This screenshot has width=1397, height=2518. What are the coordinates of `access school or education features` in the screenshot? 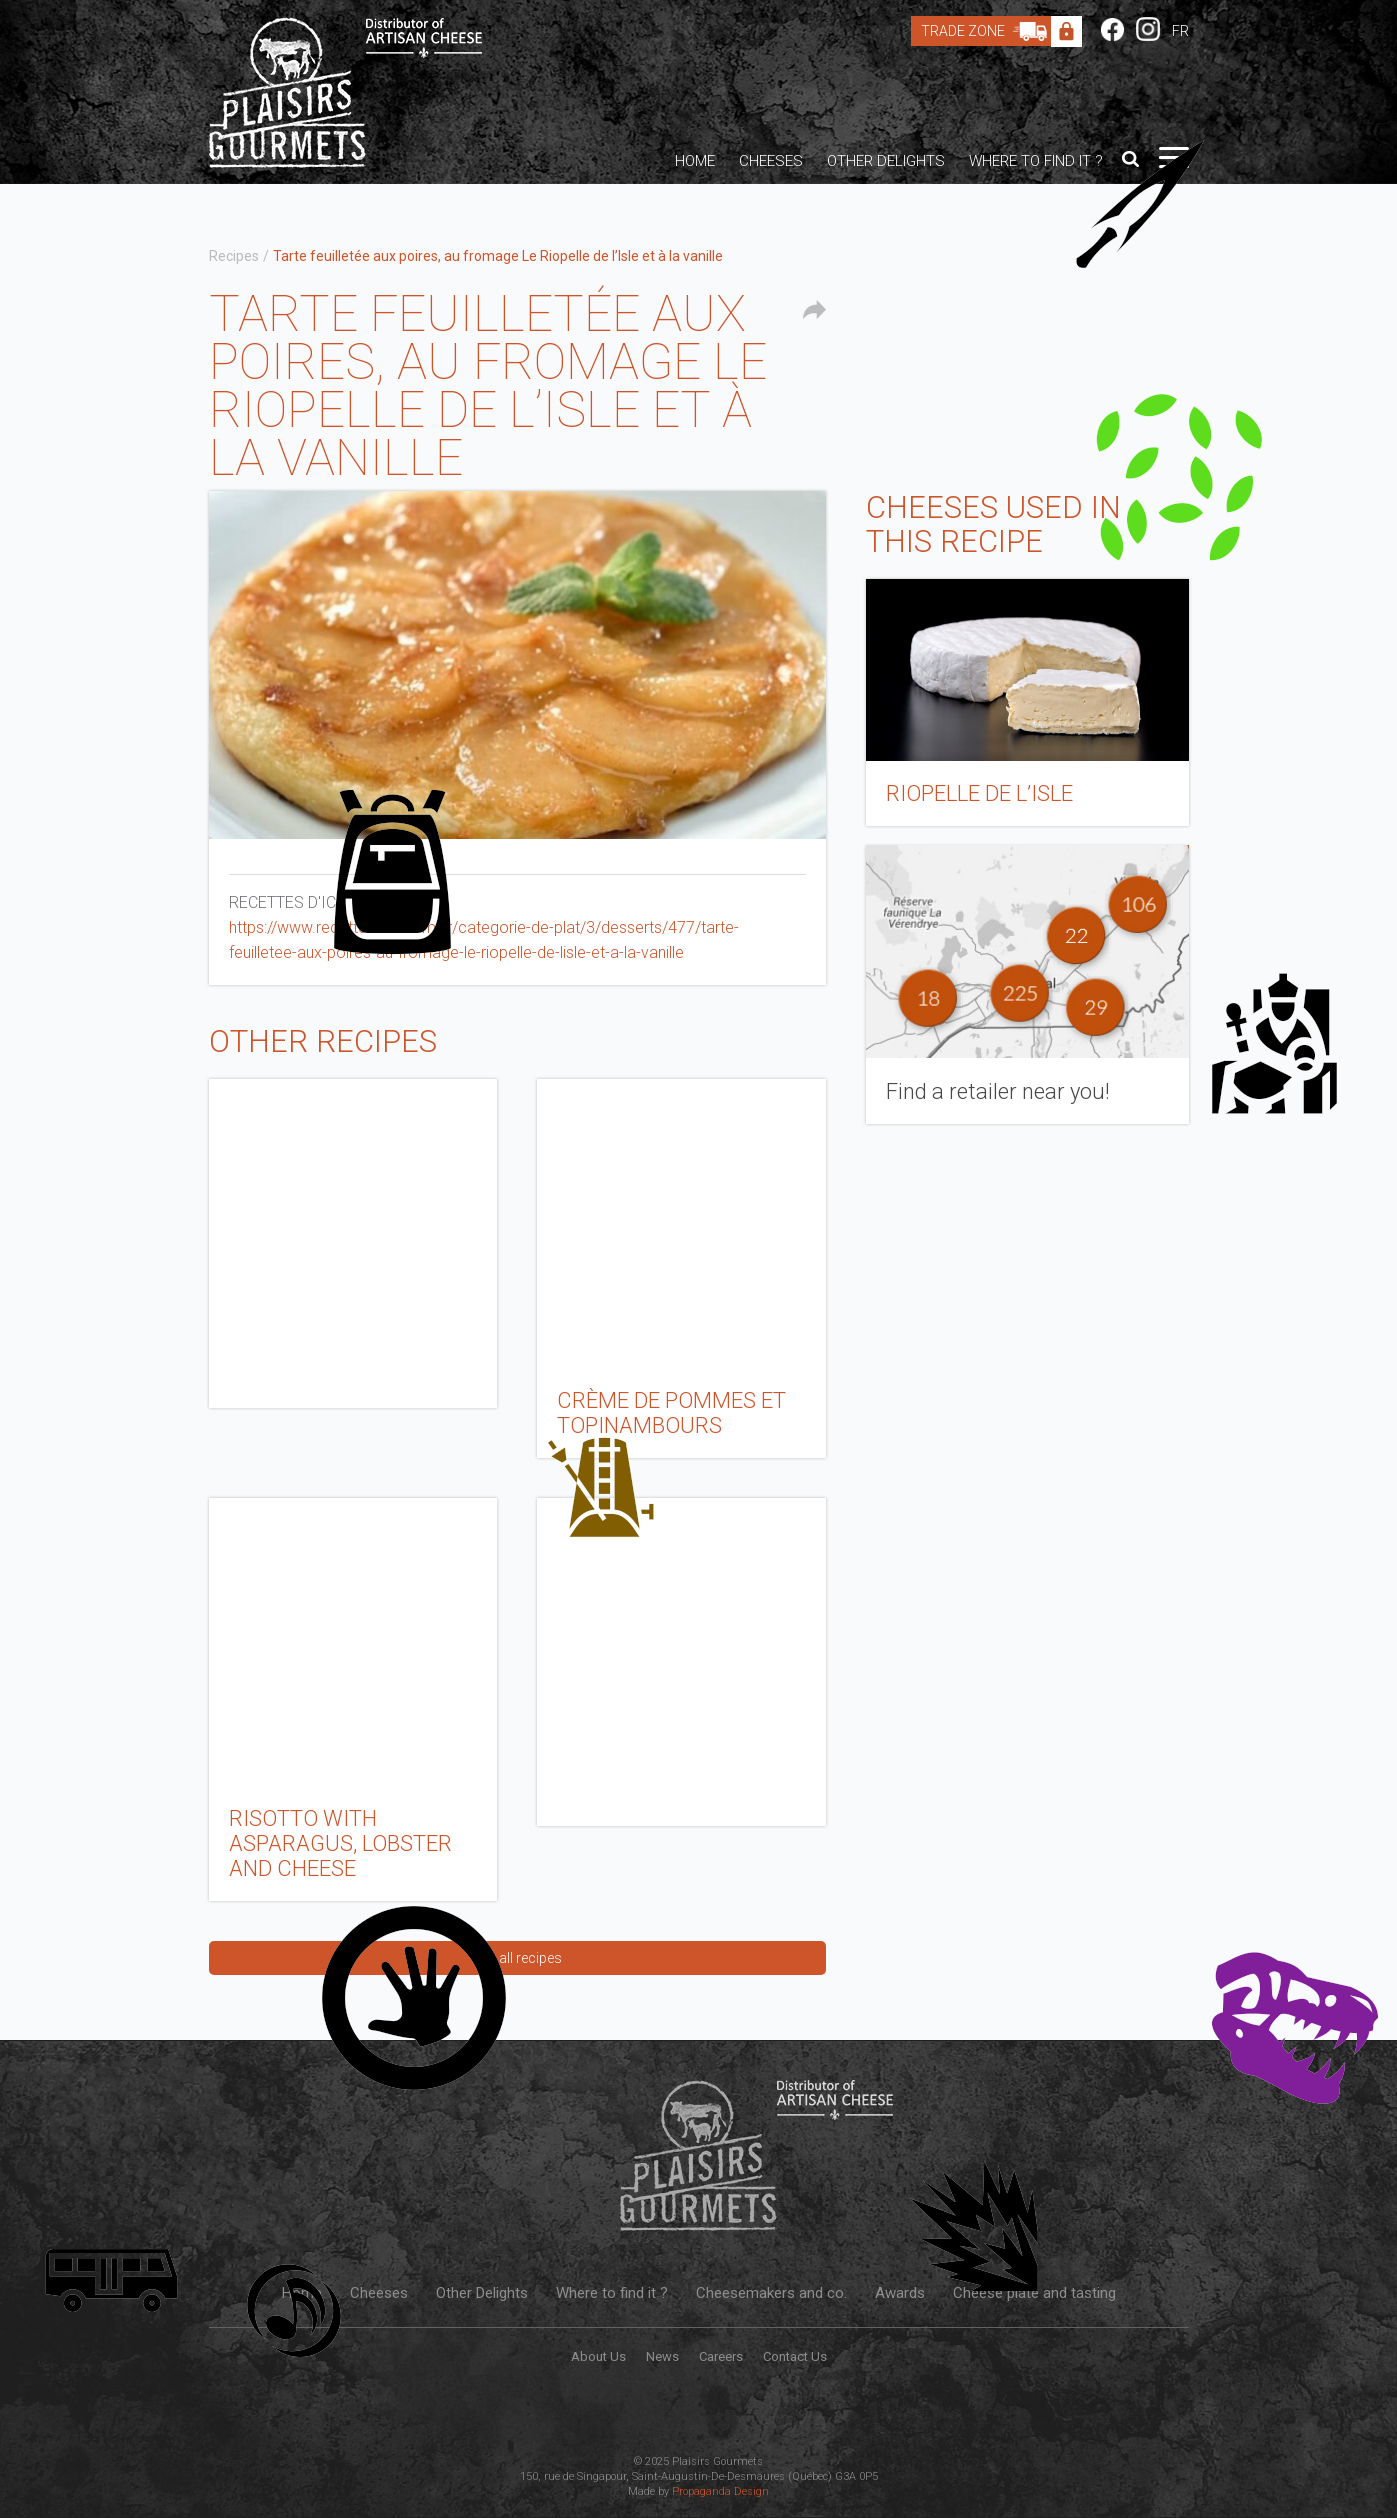 It's located at (392, 870).